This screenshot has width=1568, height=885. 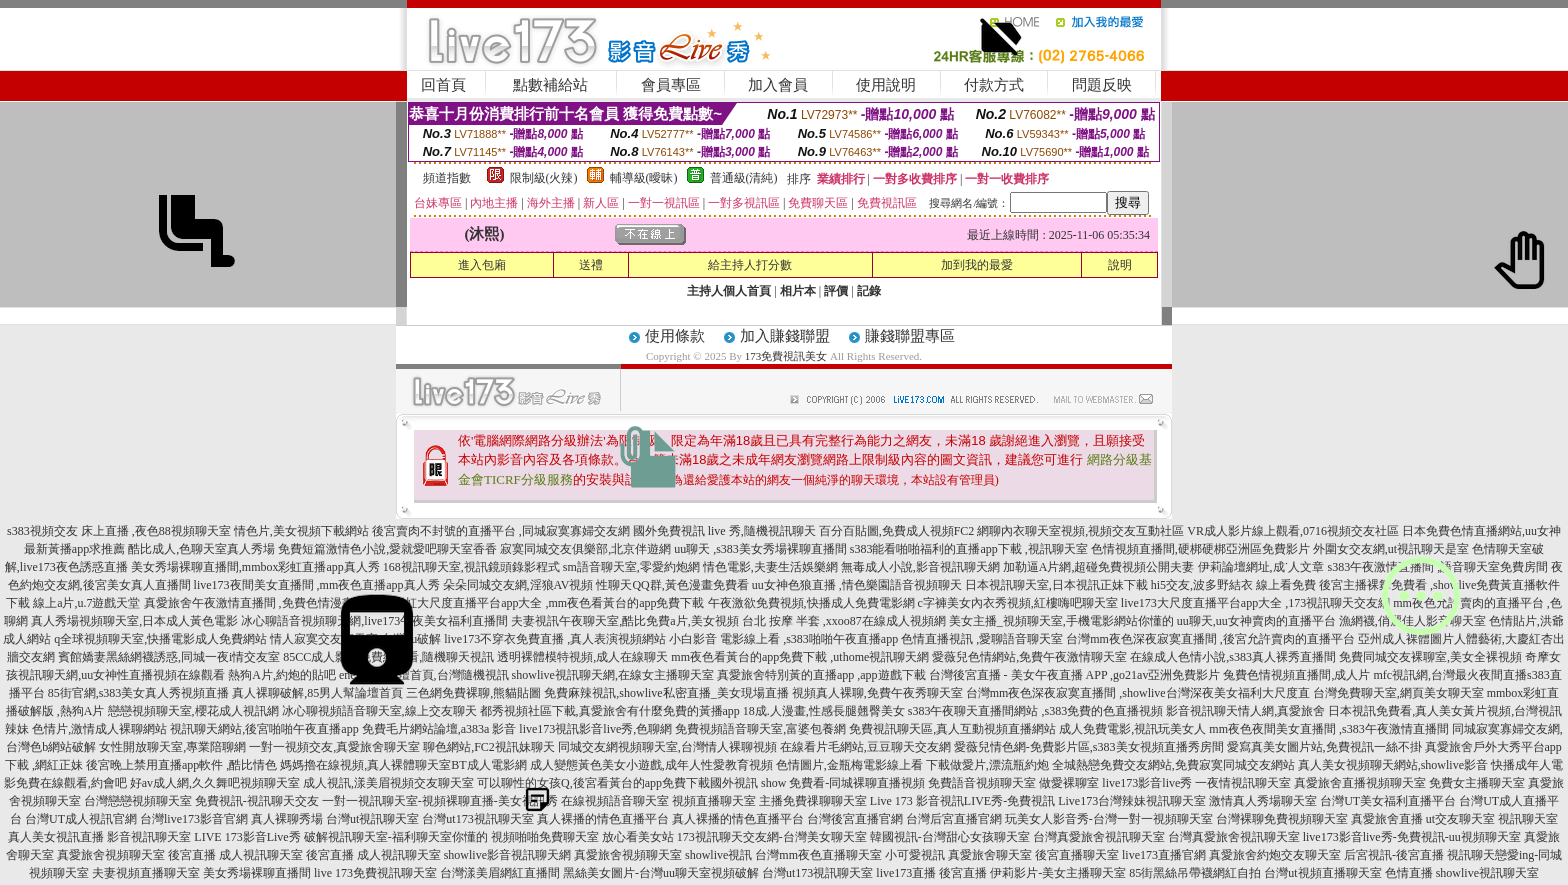 I want to click on attach a file or document, so click(x=648, y=458).